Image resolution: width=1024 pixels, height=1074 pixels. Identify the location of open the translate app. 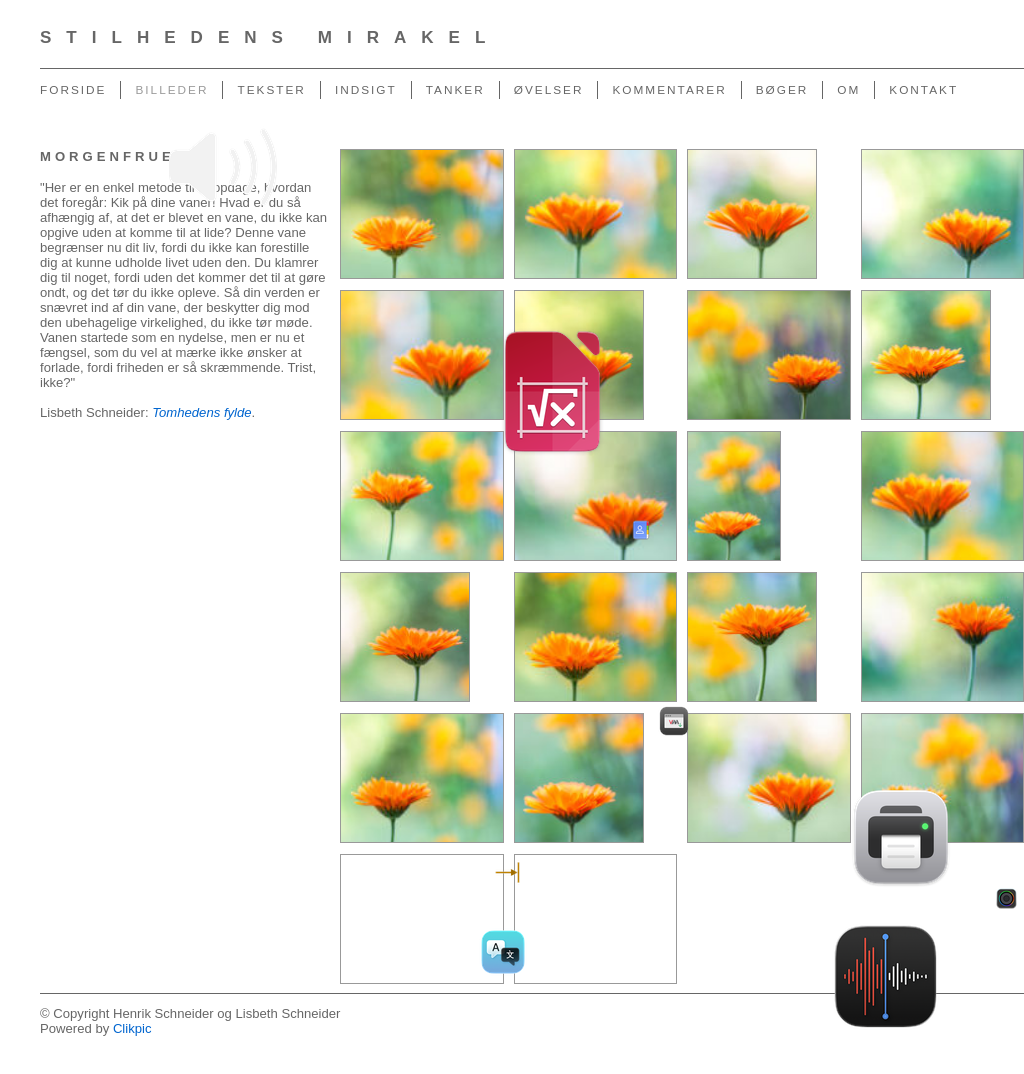
(503, 952).